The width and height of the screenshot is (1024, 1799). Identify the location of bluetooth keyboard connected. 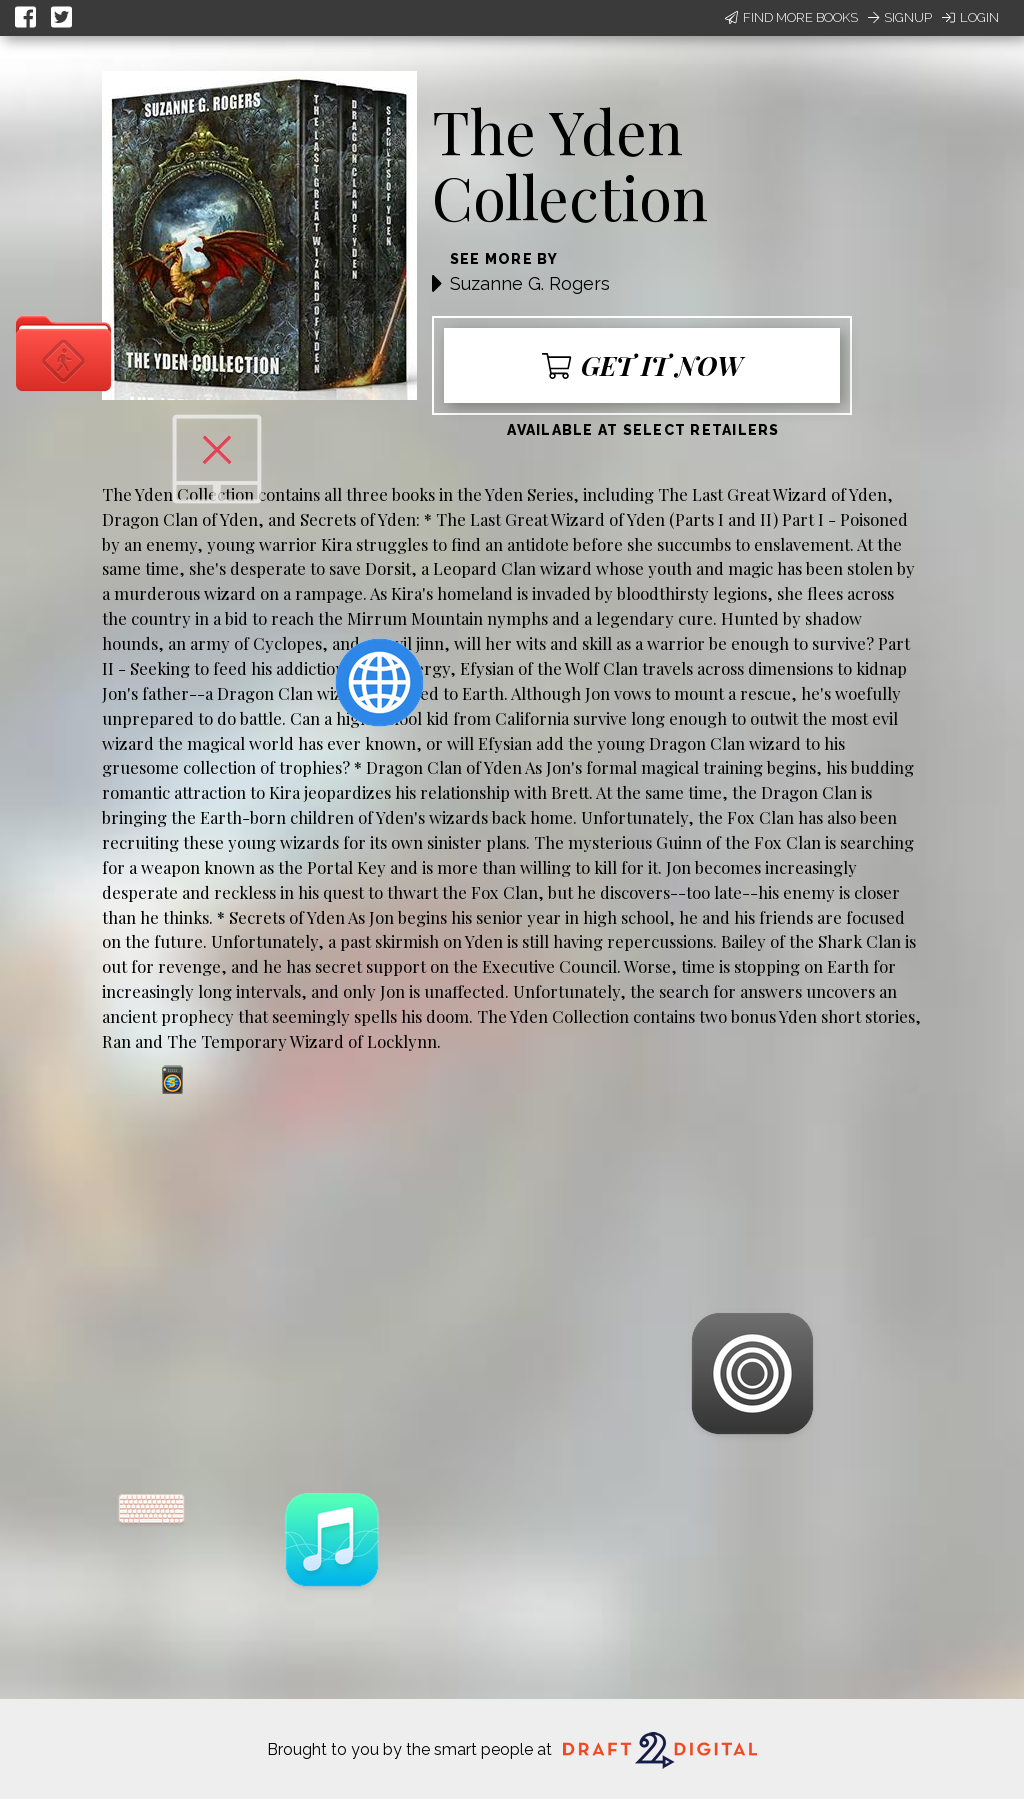
(151, 1509).